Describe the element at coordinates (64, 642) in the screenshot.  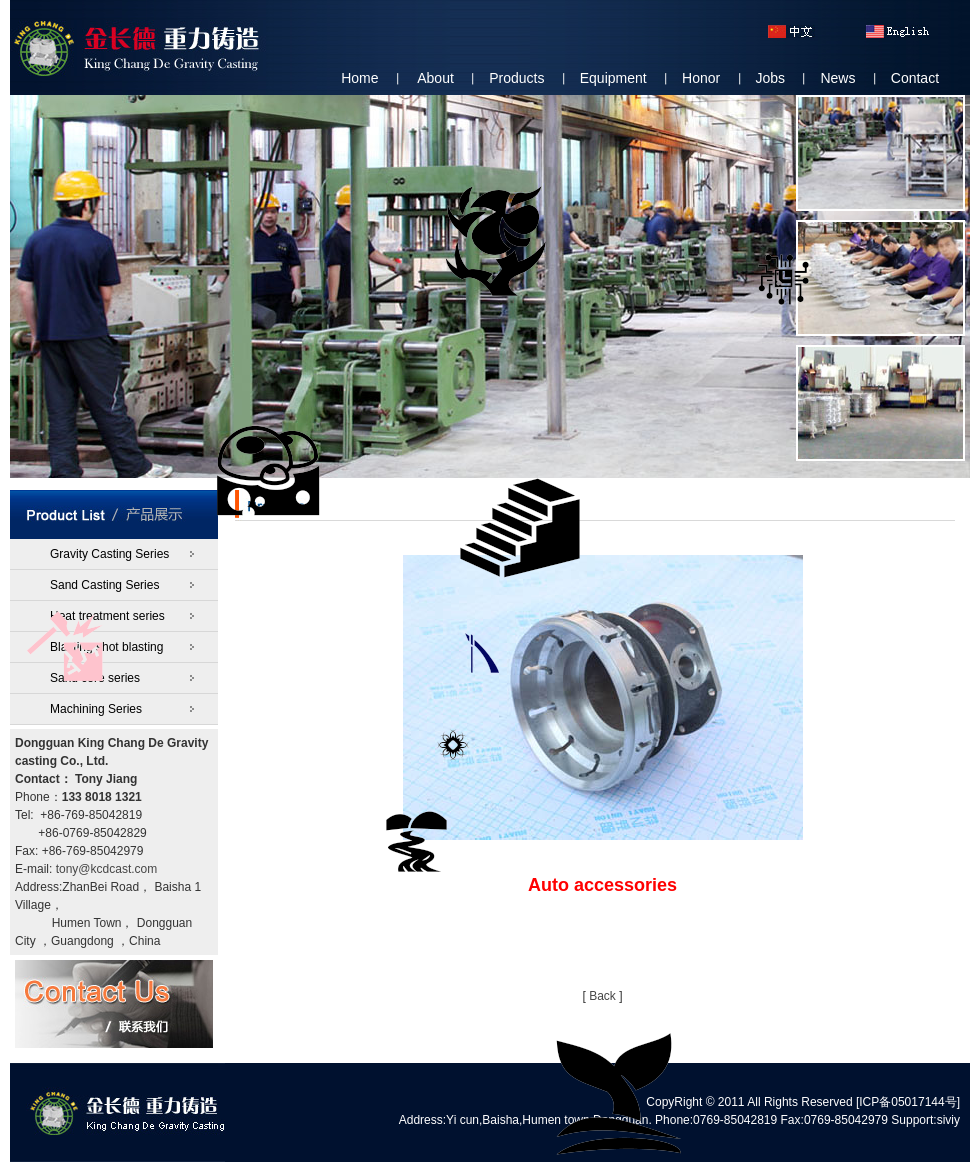
I see `break or destroy an item` at that location.